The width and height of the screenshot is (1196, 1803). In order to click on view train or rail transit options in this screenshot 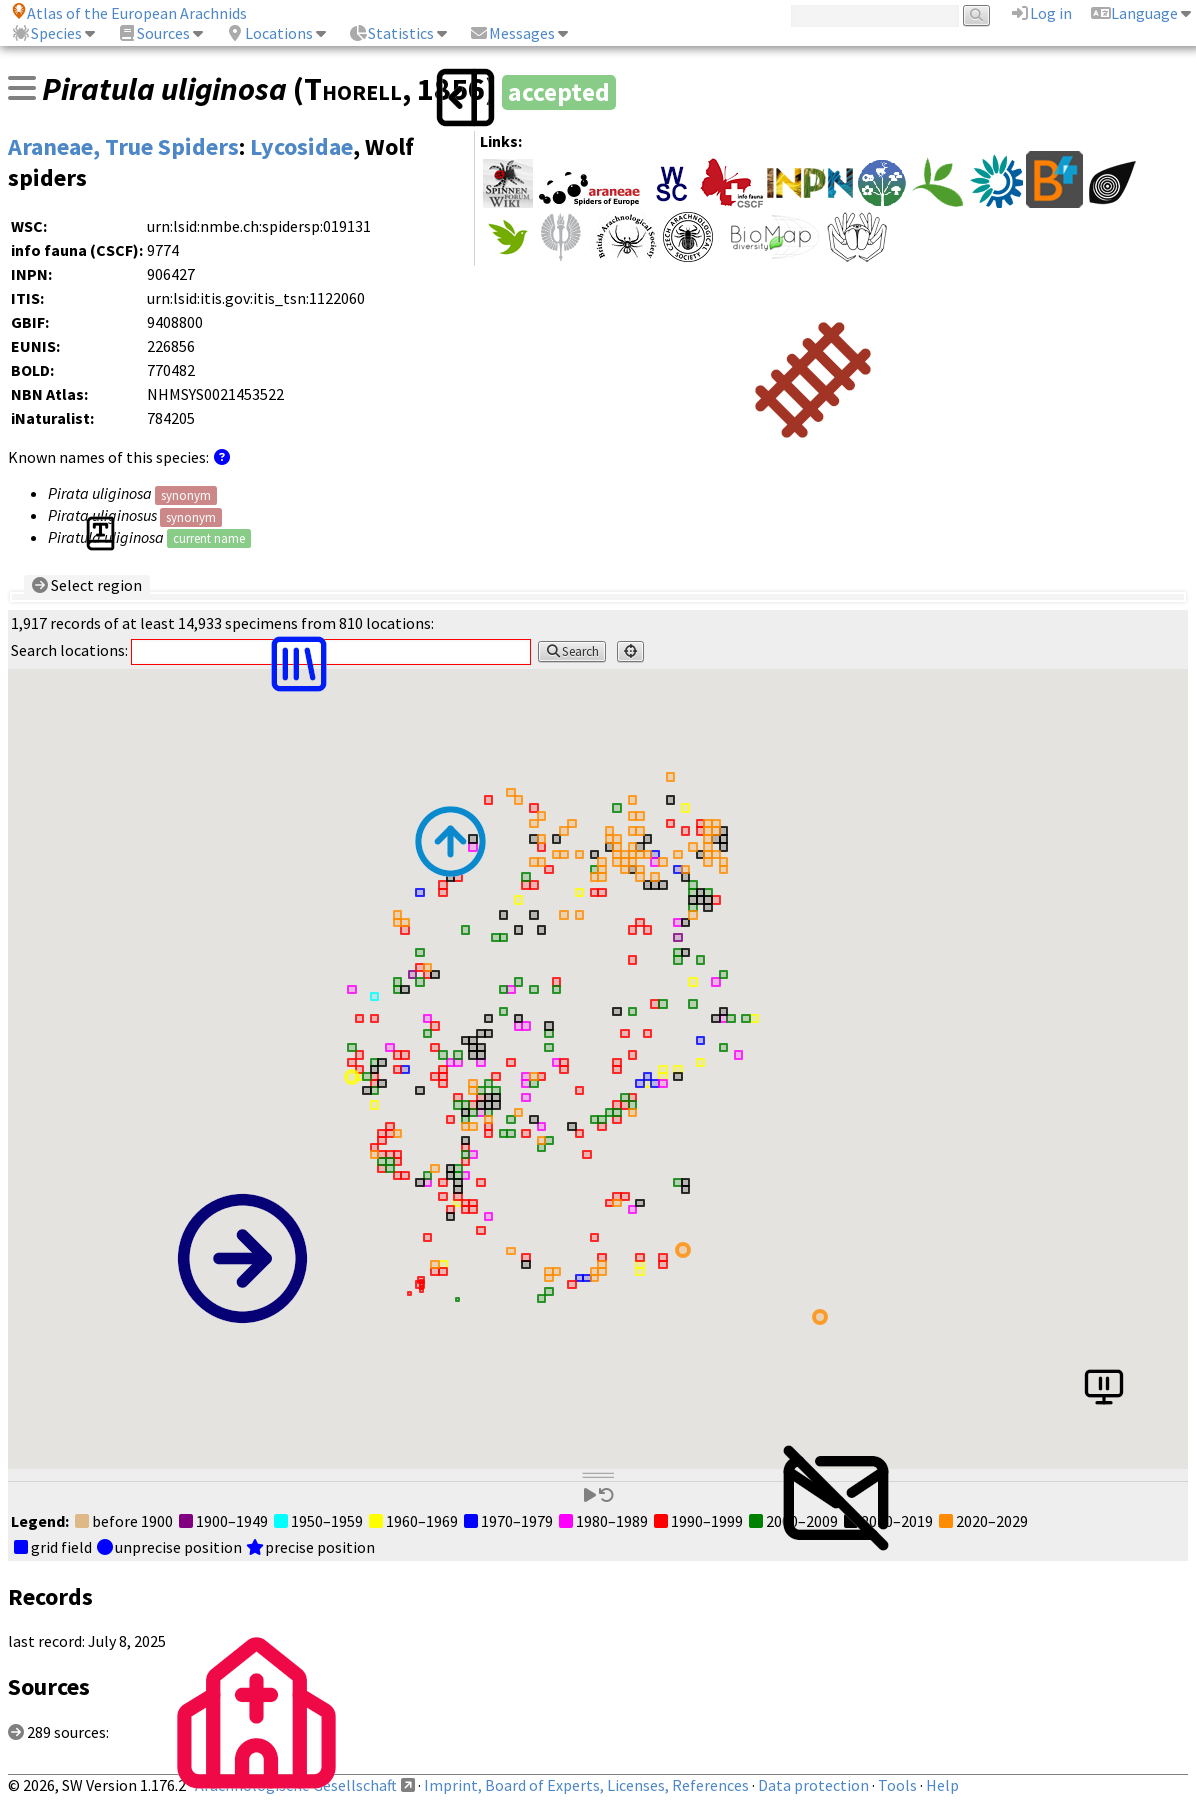, I will do `click(813, 380)`.